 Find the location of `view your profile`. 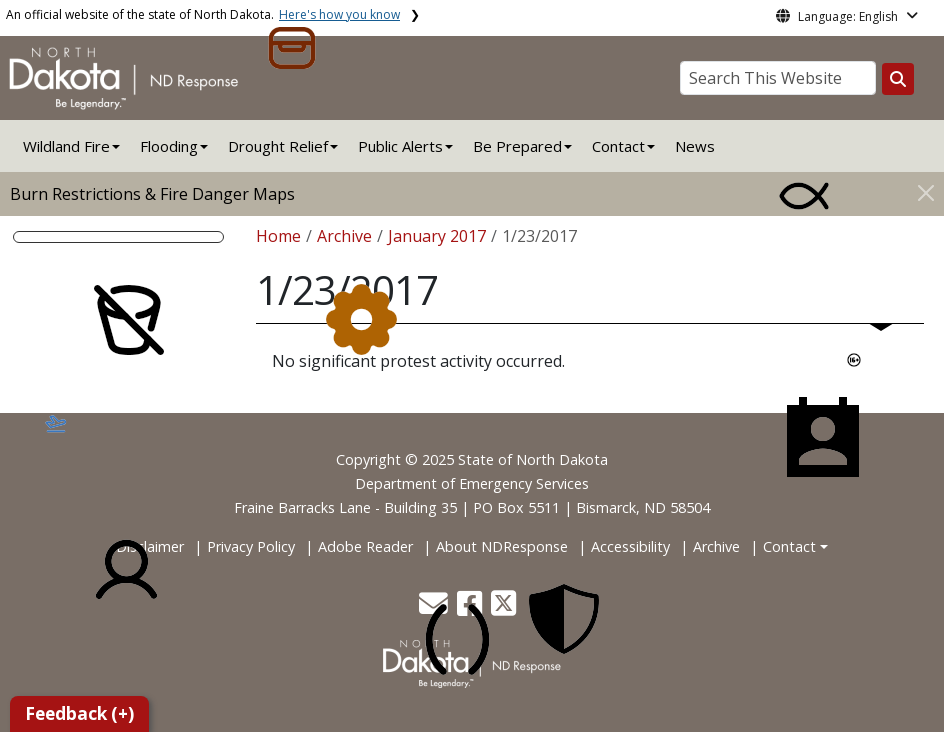

view your profile is located at coordinates (126, 570).